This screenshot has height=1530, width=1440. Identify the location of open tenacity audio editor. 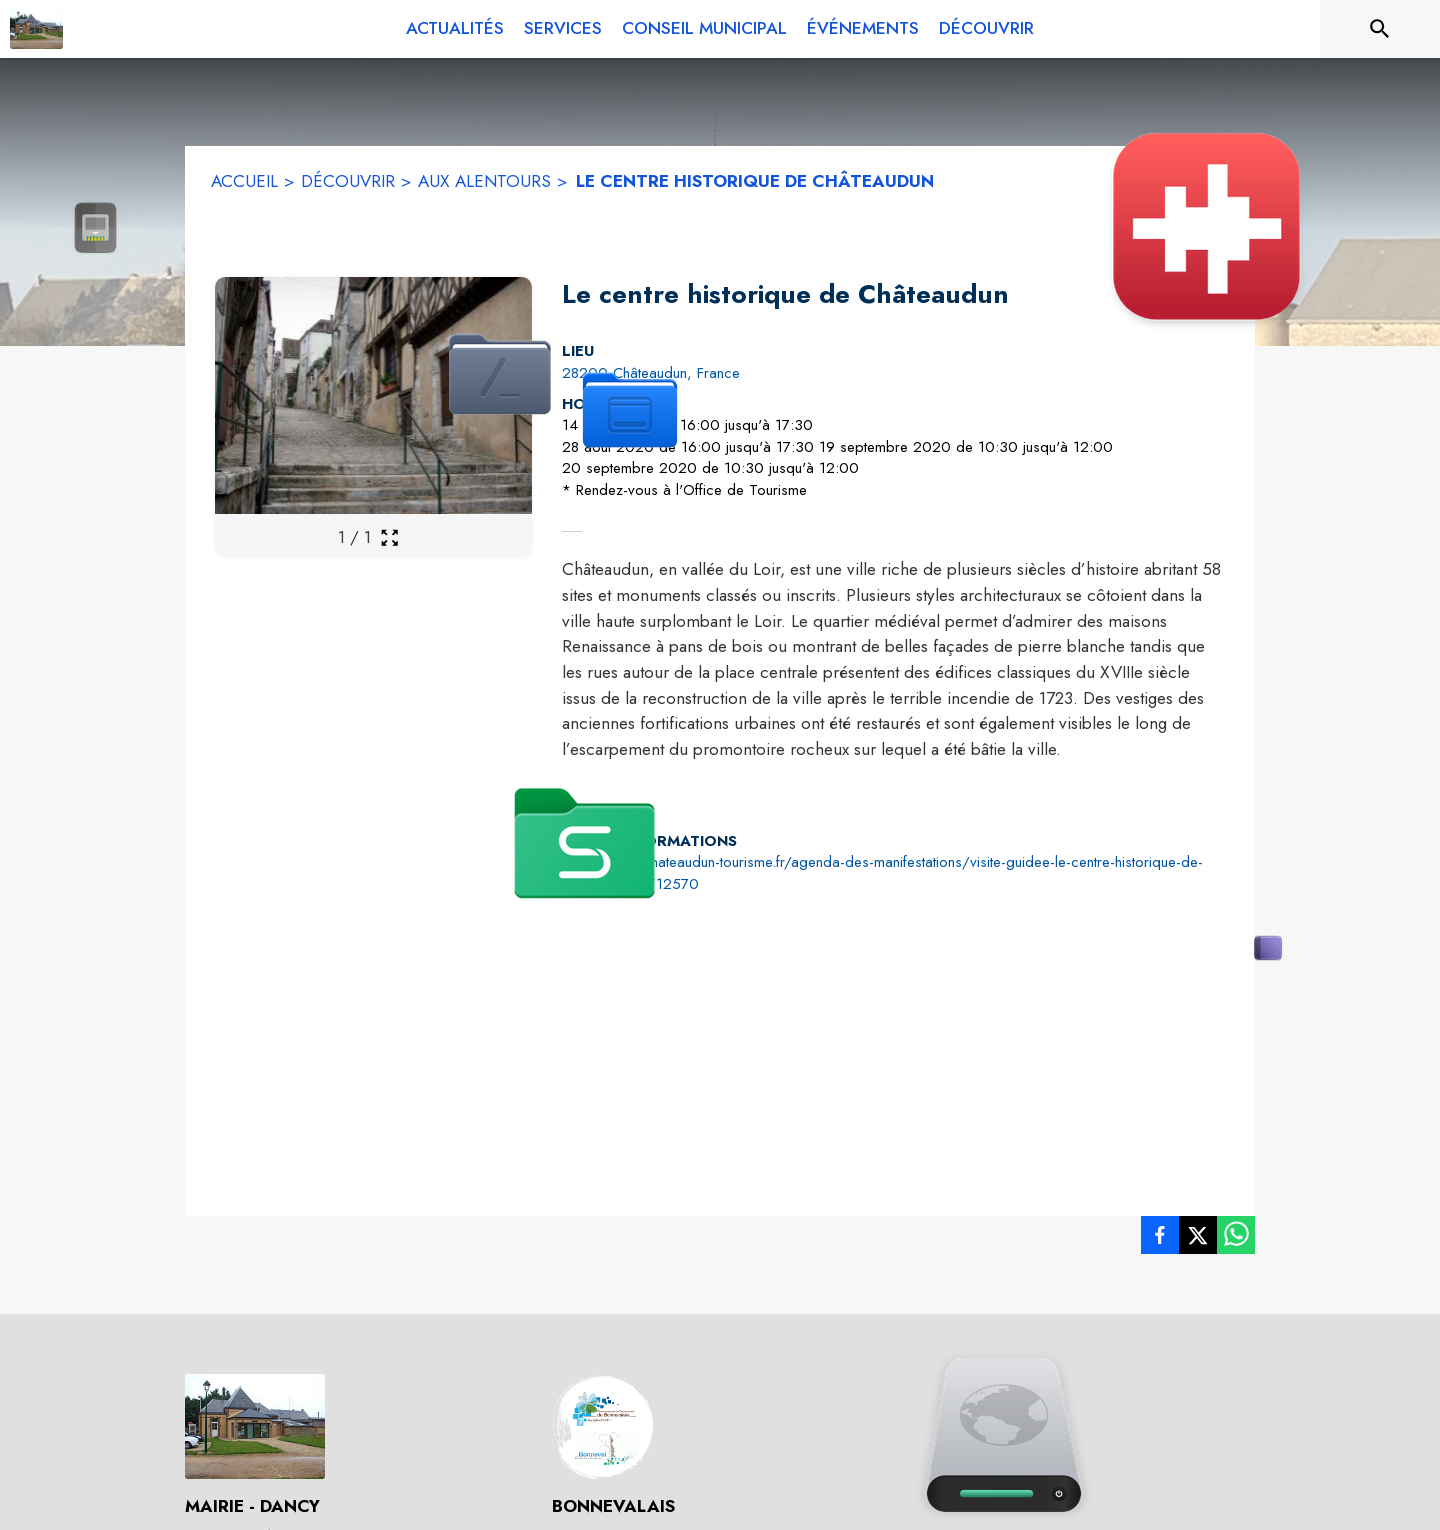
(1206, 226).